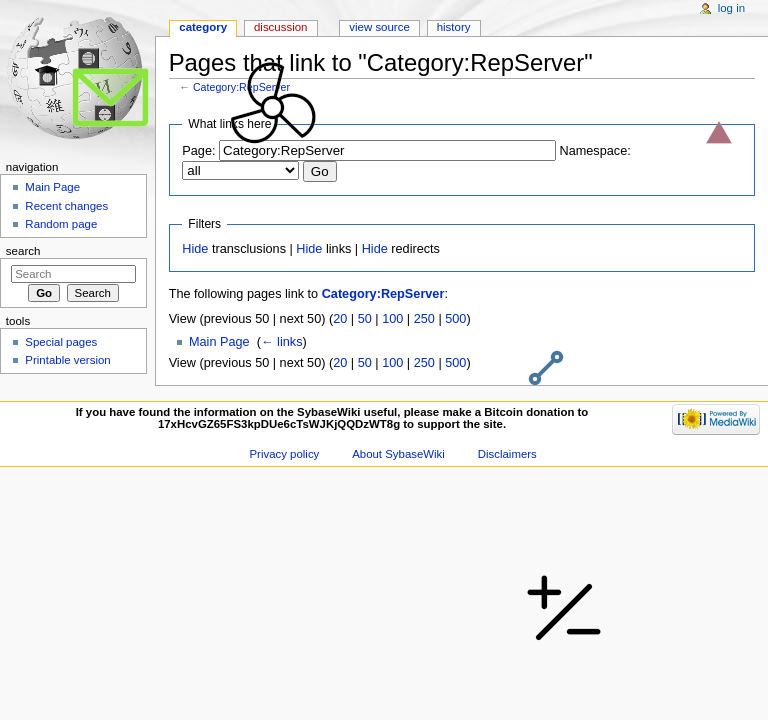 Image resolution: width=768 pixels, height=720 pixels. Describe the element at coordinates (110, 97) in the screenshot. I see `open your inbox or email` at that location.